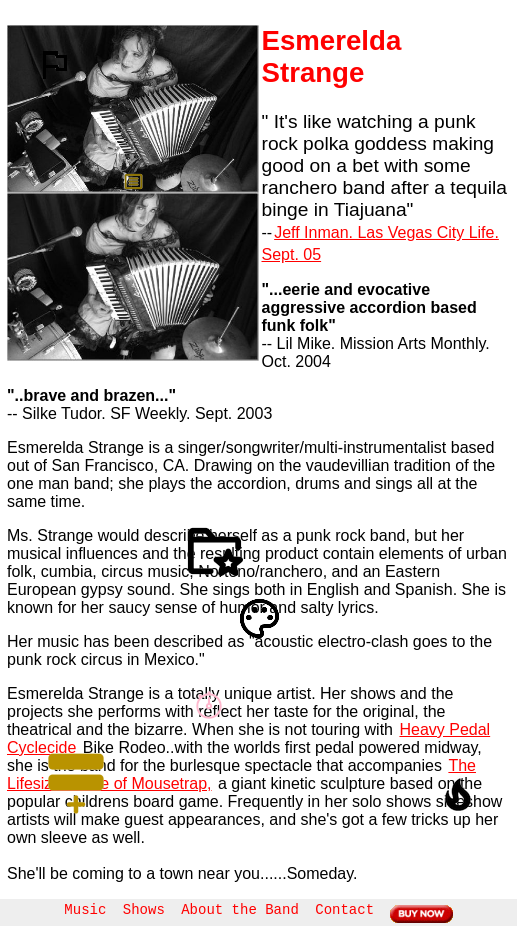 The height and width of the screenshot is (926, 517). I want to click on locate nearby fire stations or emergency services, so click(458, 795).